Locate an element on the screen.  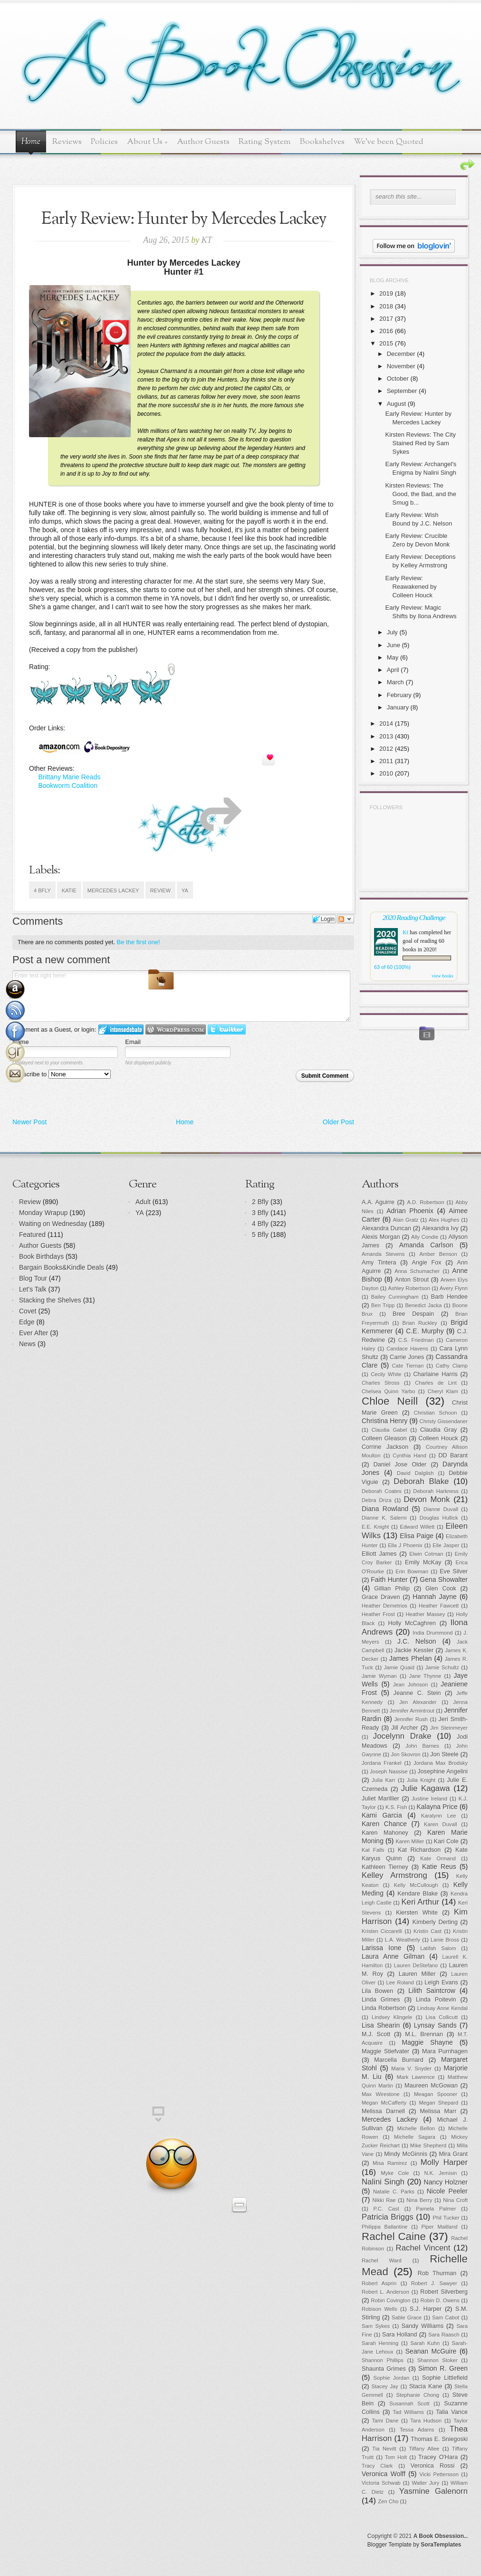
open the Health app is located at coordinates (268, 759).